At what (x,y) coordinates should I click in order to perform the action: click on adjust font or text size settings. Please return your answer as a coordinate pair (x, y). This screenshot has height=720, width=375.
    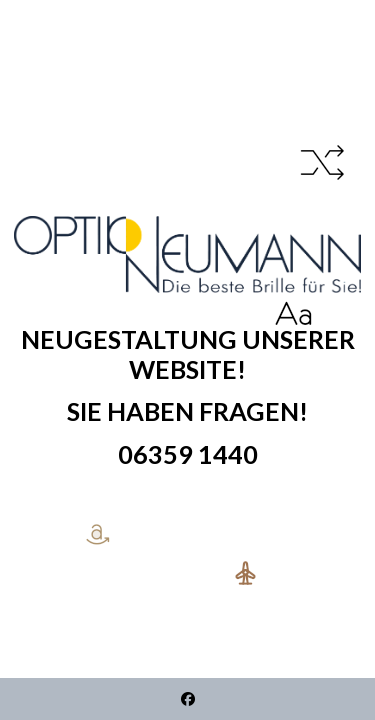
    Looking at the image, I should click on (294, 314).